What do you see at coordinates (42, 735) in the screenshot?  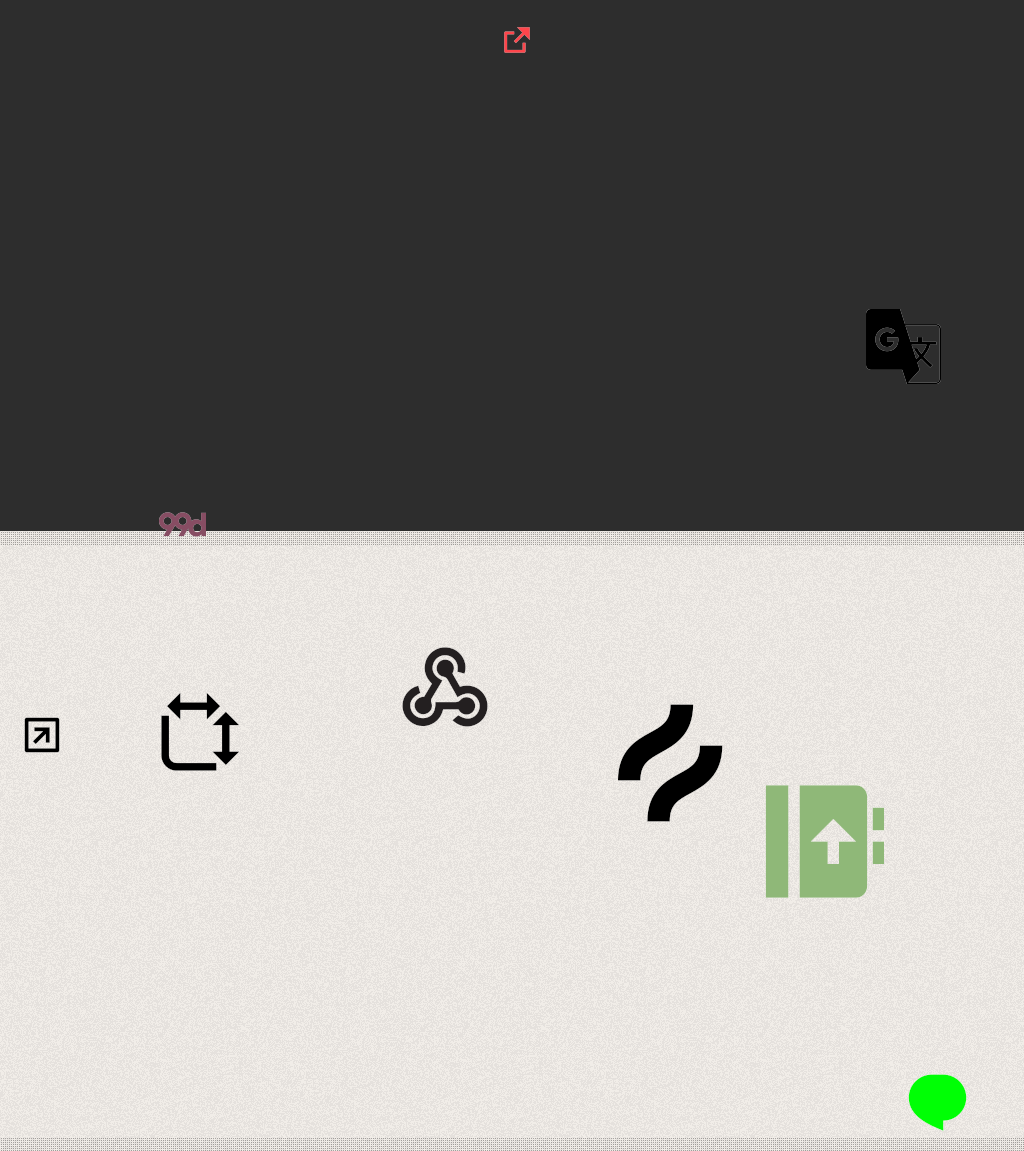 I see `open link in new window` at bounding box center [42, 735].